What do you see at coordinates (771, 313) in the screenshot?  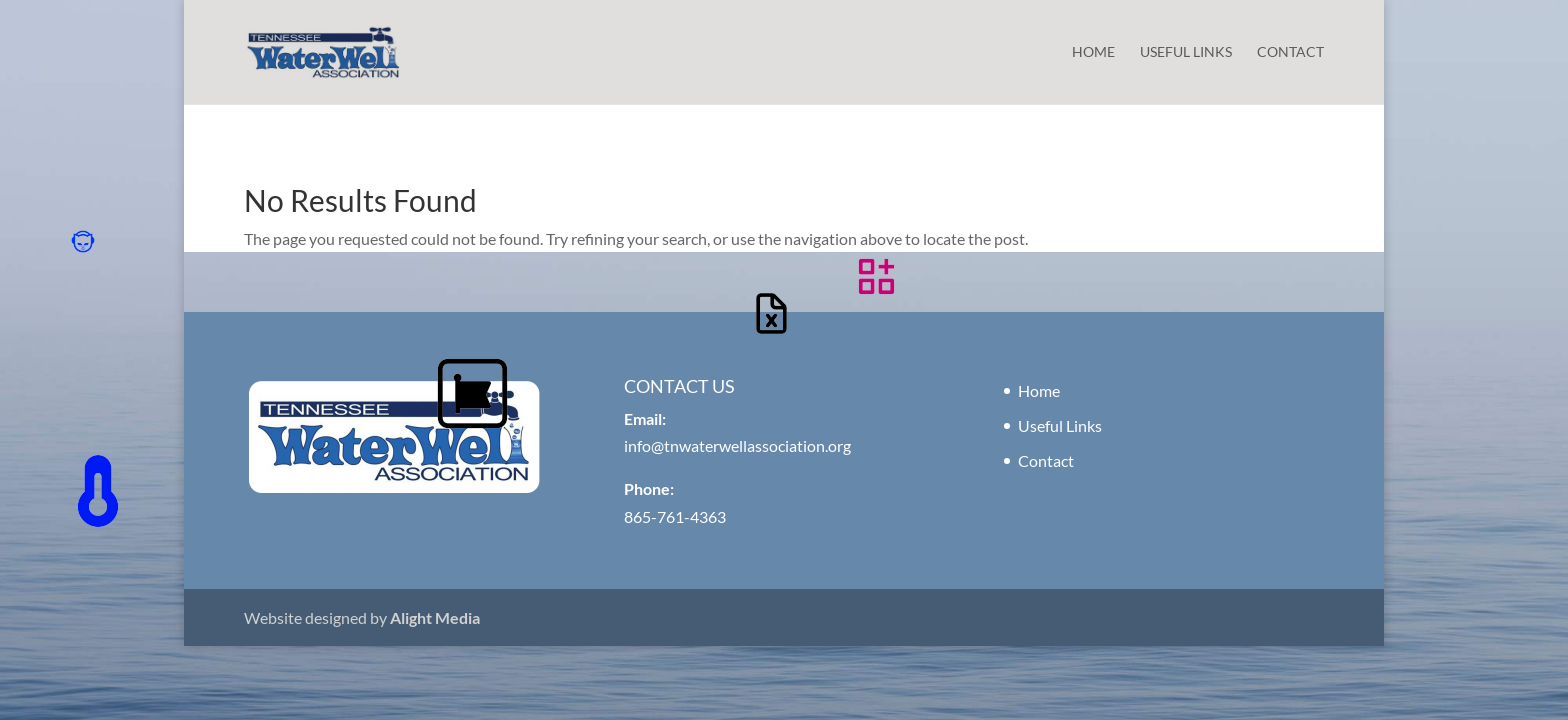 I see `open or view an excel spreadsheet` at bounding box center [771, 313].